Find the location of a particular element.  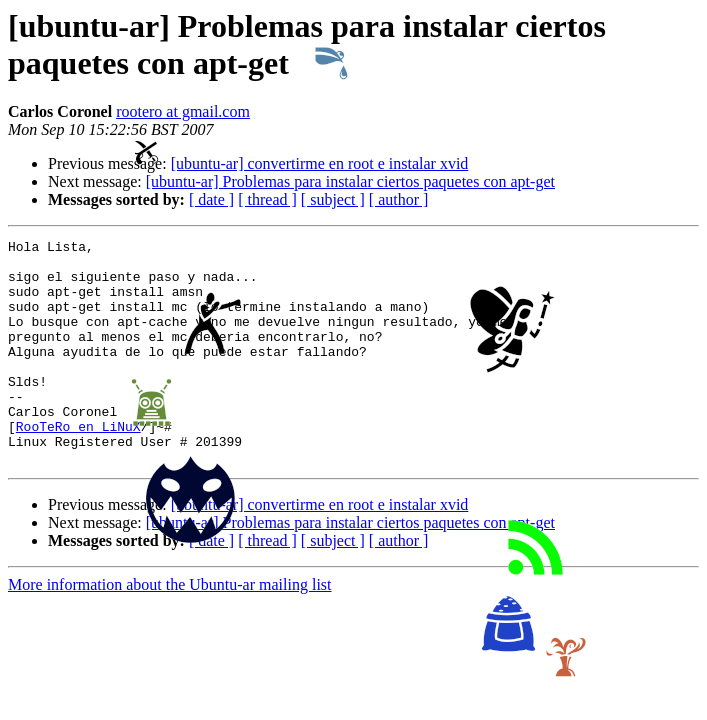

indicates moisture or humidity level is located at coordinates (331, 63).